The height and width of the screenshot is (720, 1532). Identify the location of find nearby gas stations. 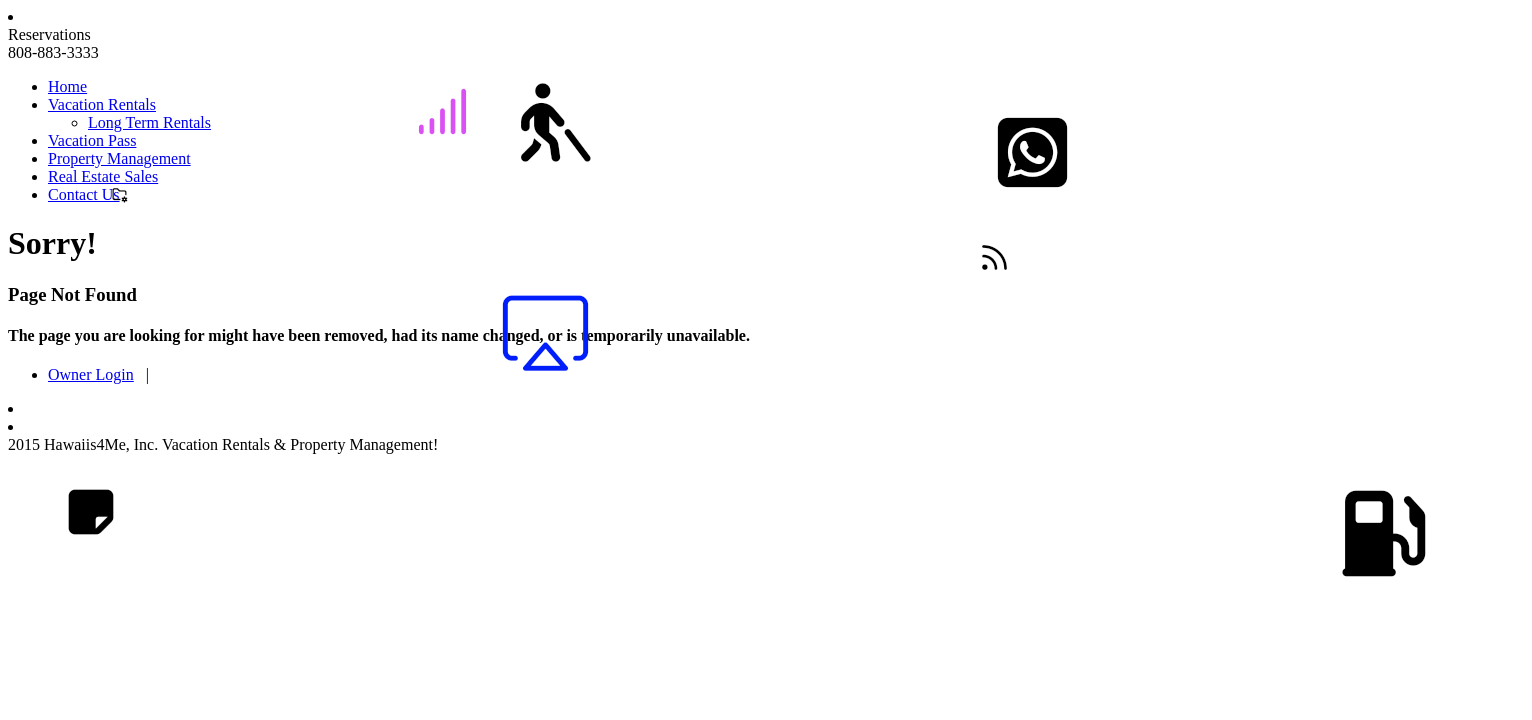
(1382, 533).